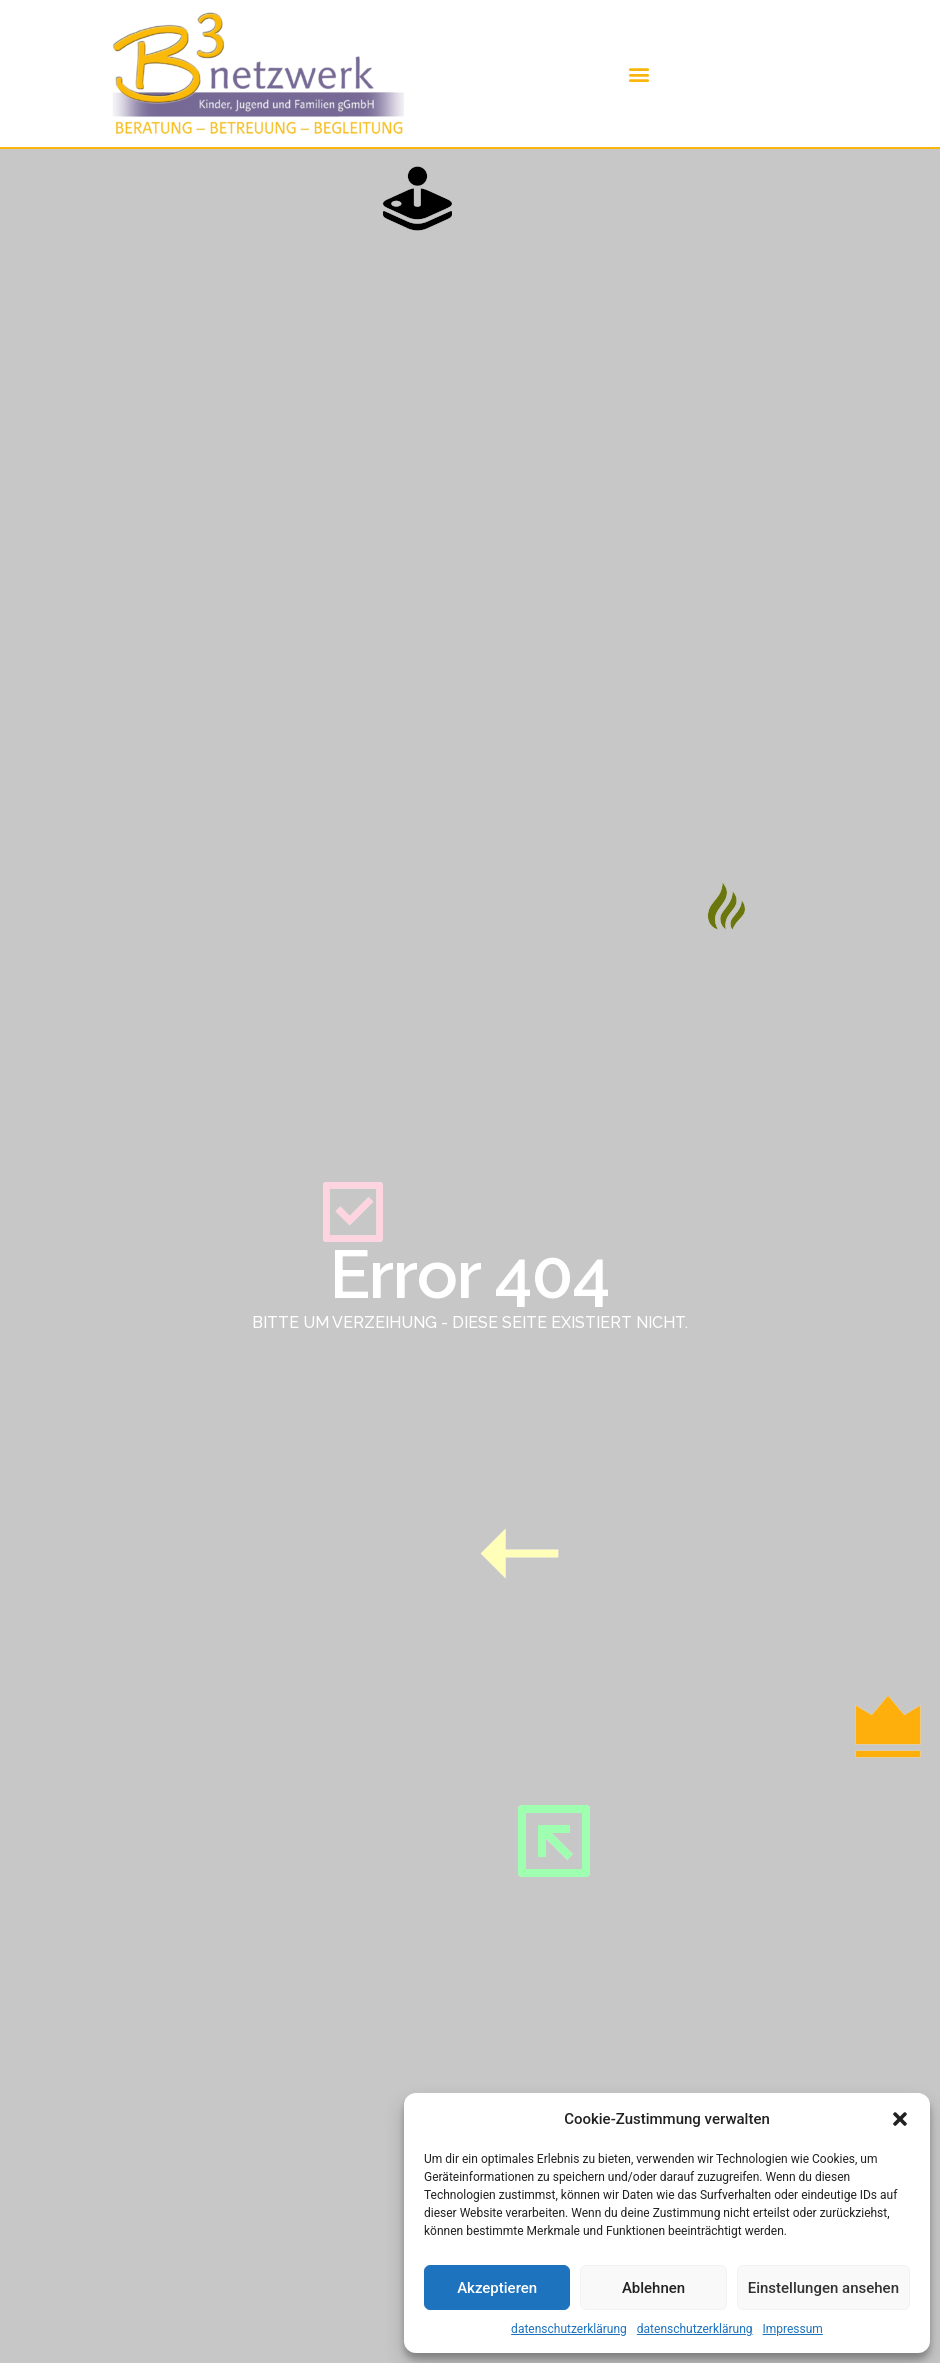  I want to click on navigate back and up one level, so click(554, 1841).